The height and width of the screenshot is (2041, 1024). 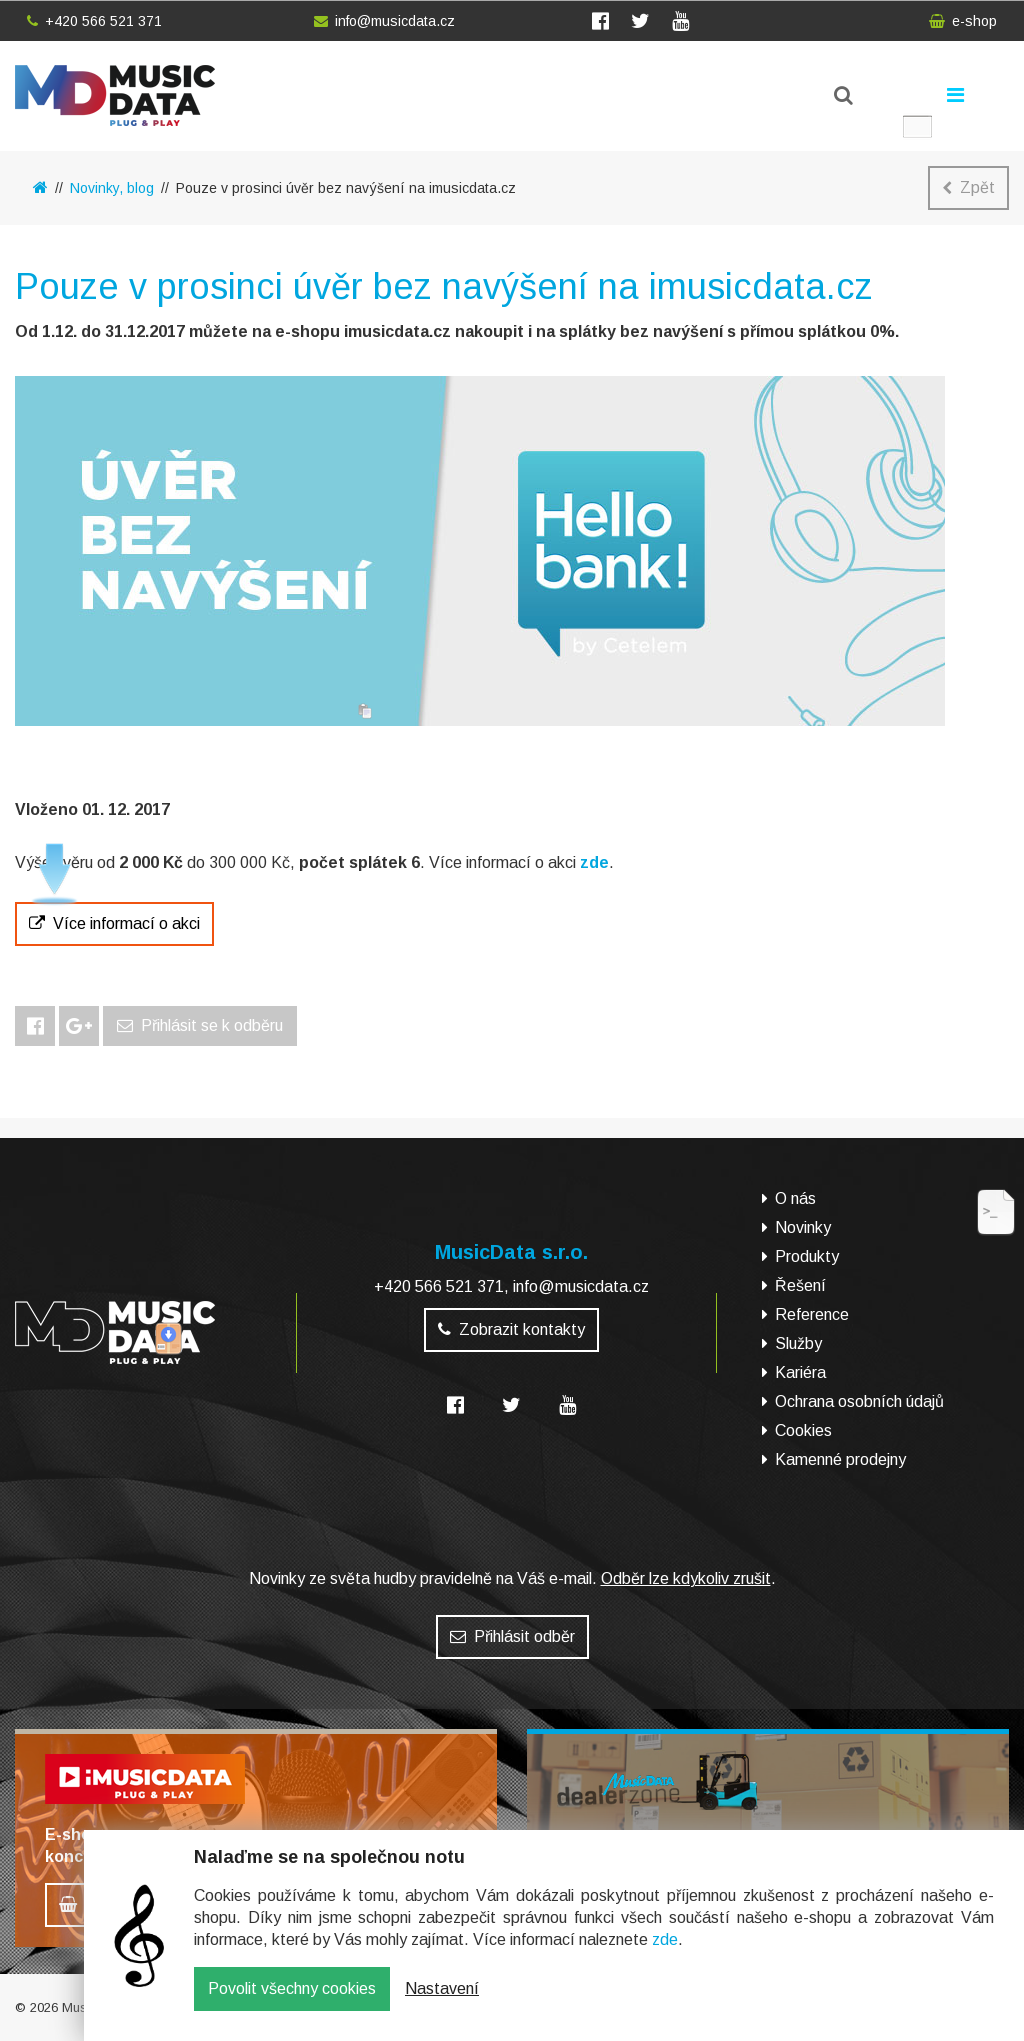 I want to click on open a new window, so click(x=917, y=126).